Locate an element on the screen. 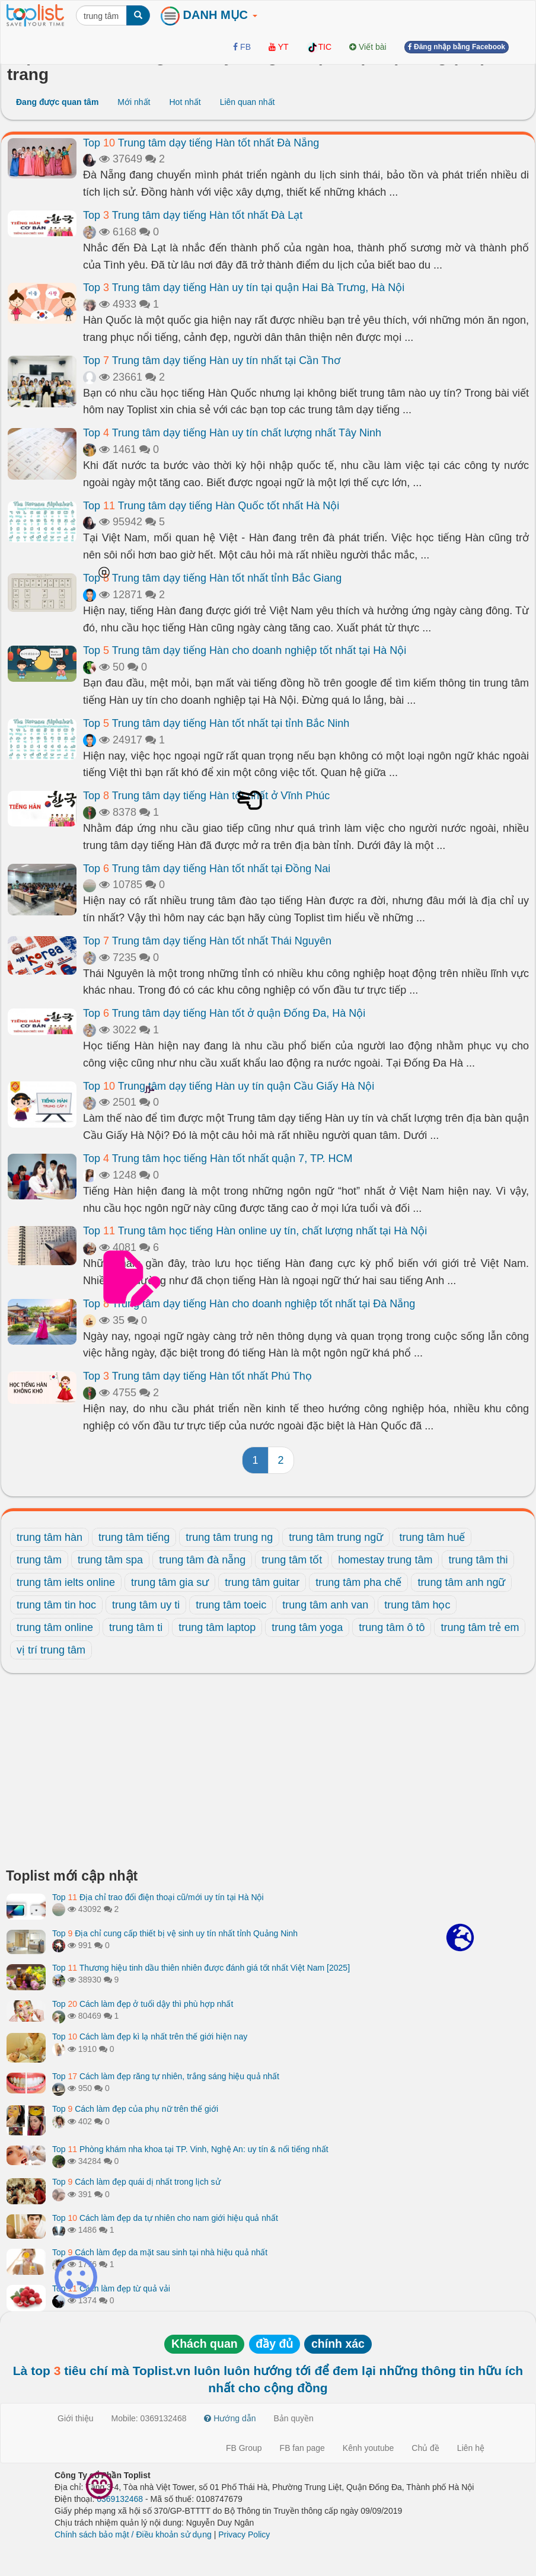 This screenshot has width=536, height=2576. react with a happy emoji is located at coordinates (99, 2485).